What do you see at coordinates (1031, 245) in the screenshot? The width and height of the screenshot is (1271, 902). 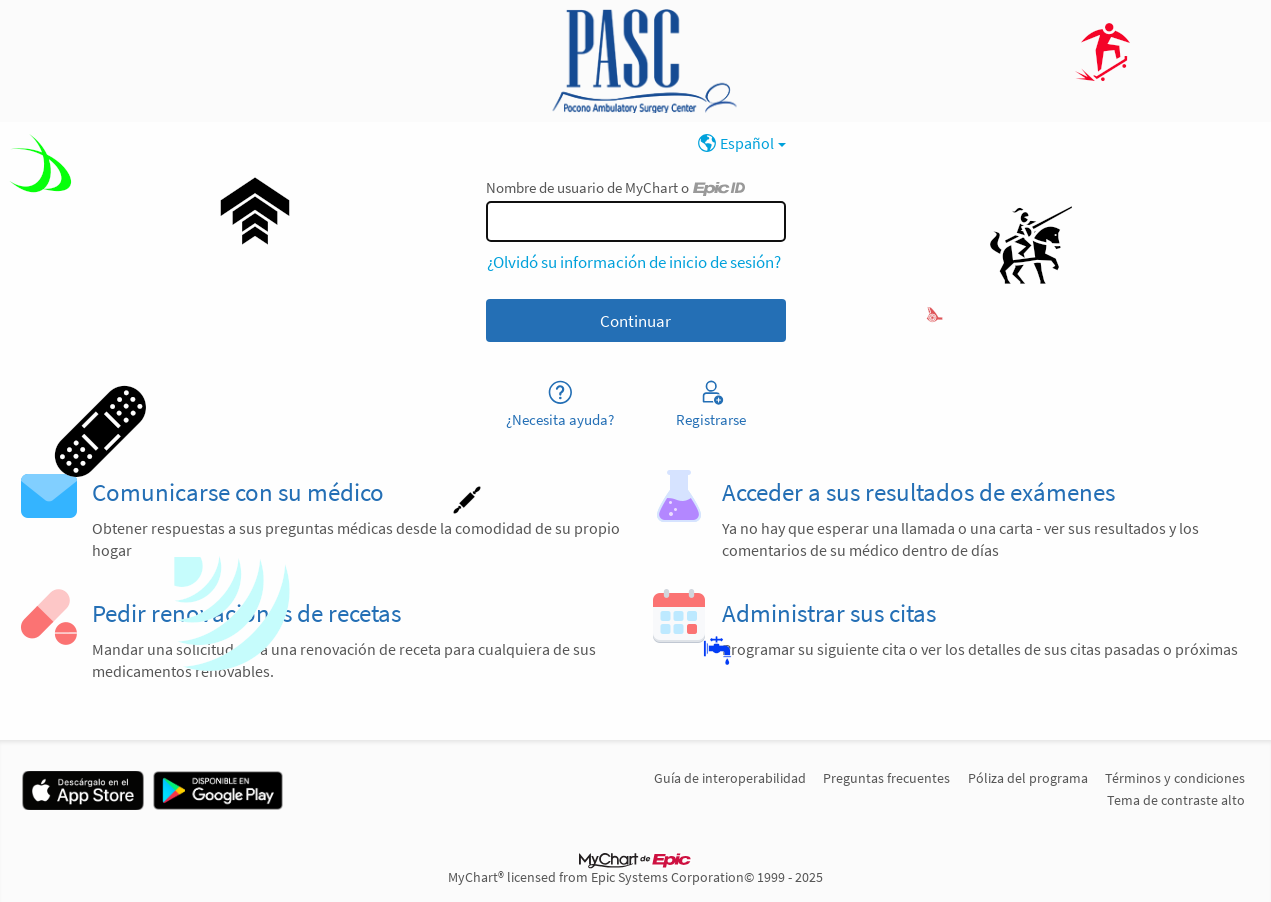 I see `select knight or cavalry unit in a strategy game` at bounding box center [1031, 245].